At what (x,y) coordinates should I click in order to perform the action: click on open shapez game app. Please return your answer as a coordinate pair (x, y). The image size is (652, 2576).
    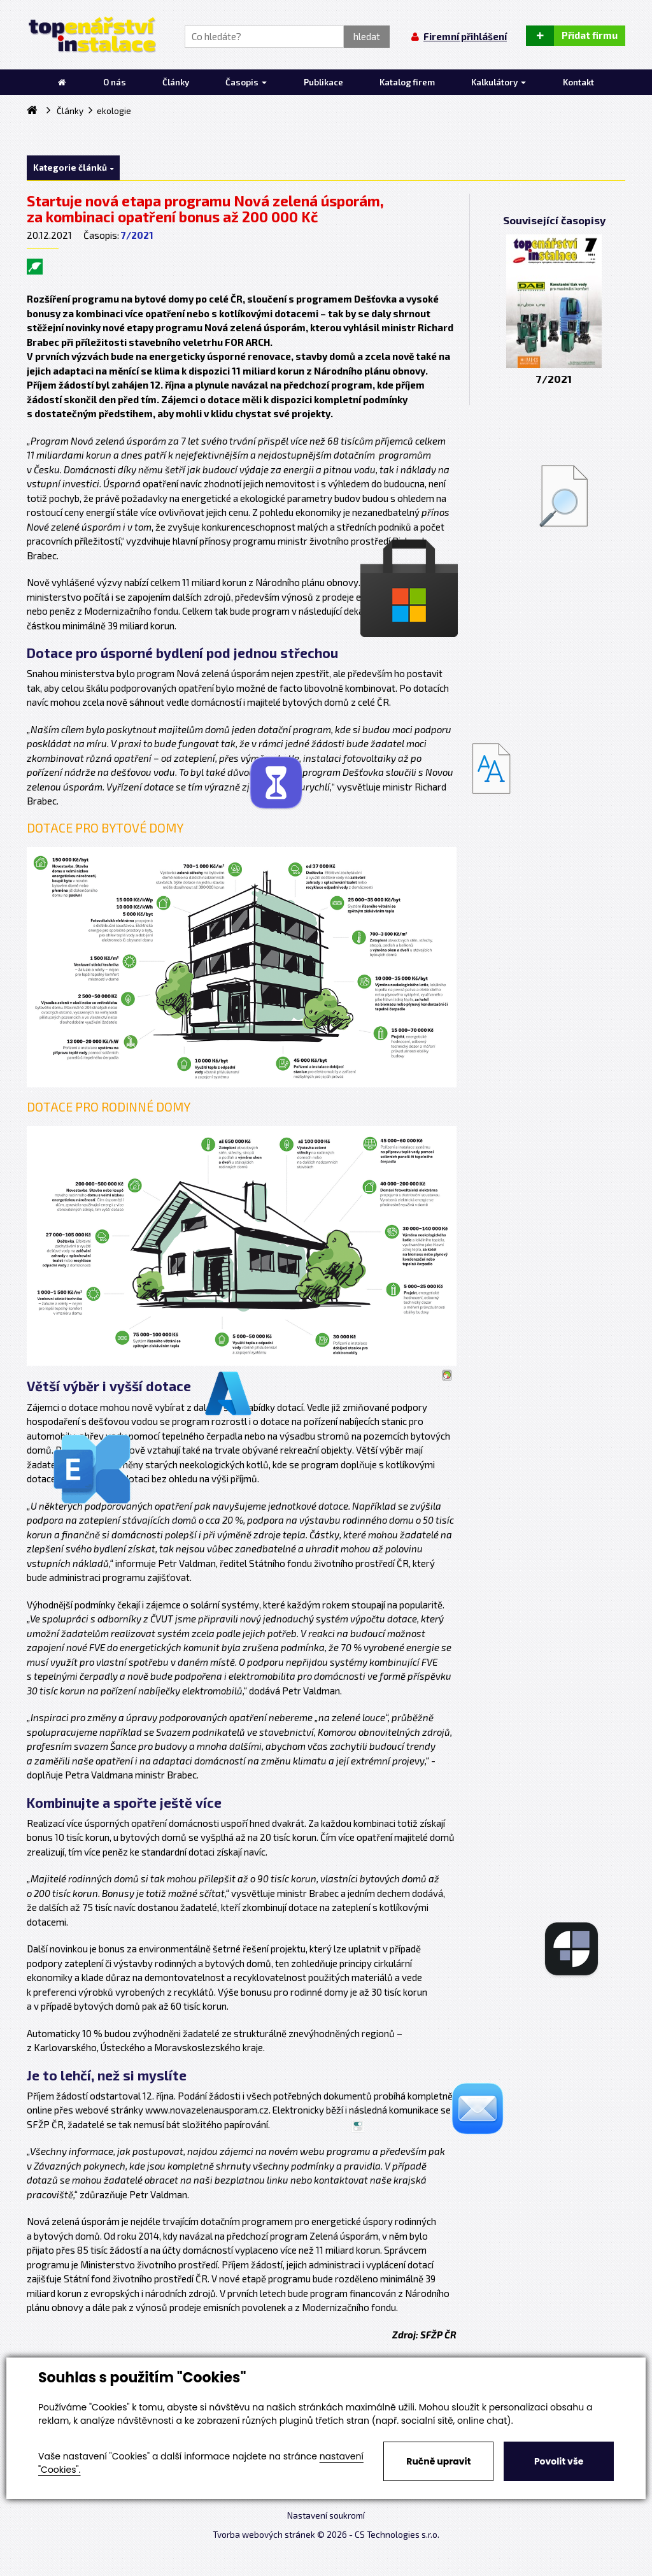
    Looking at the image, I should click on (571, 1949).